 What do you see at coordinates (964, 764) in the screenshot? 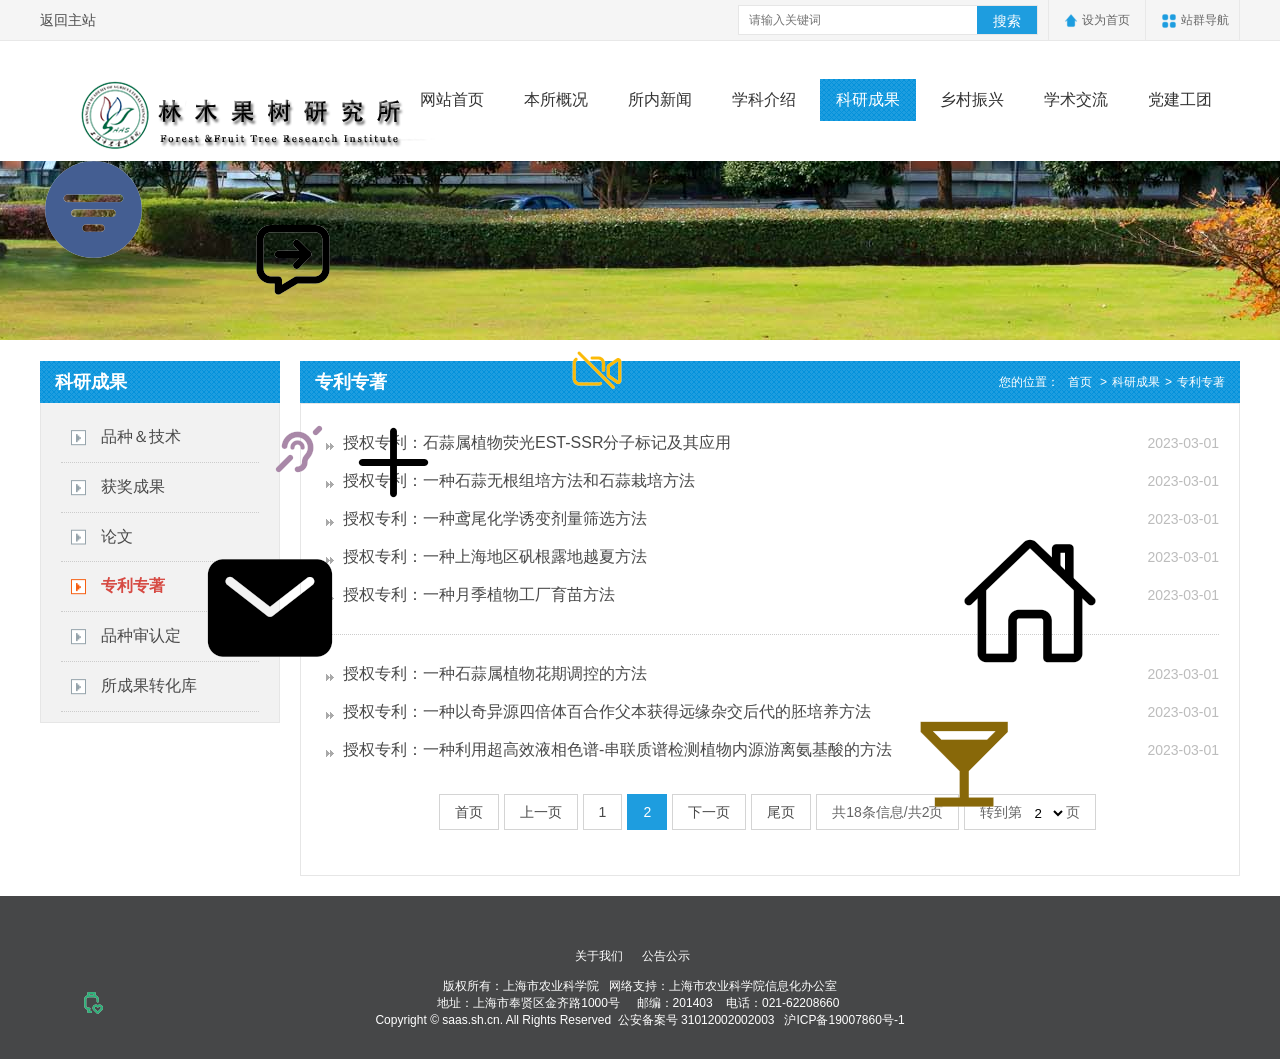
I see `browse wine or cocktail menu` at bounding box center [964, 764].